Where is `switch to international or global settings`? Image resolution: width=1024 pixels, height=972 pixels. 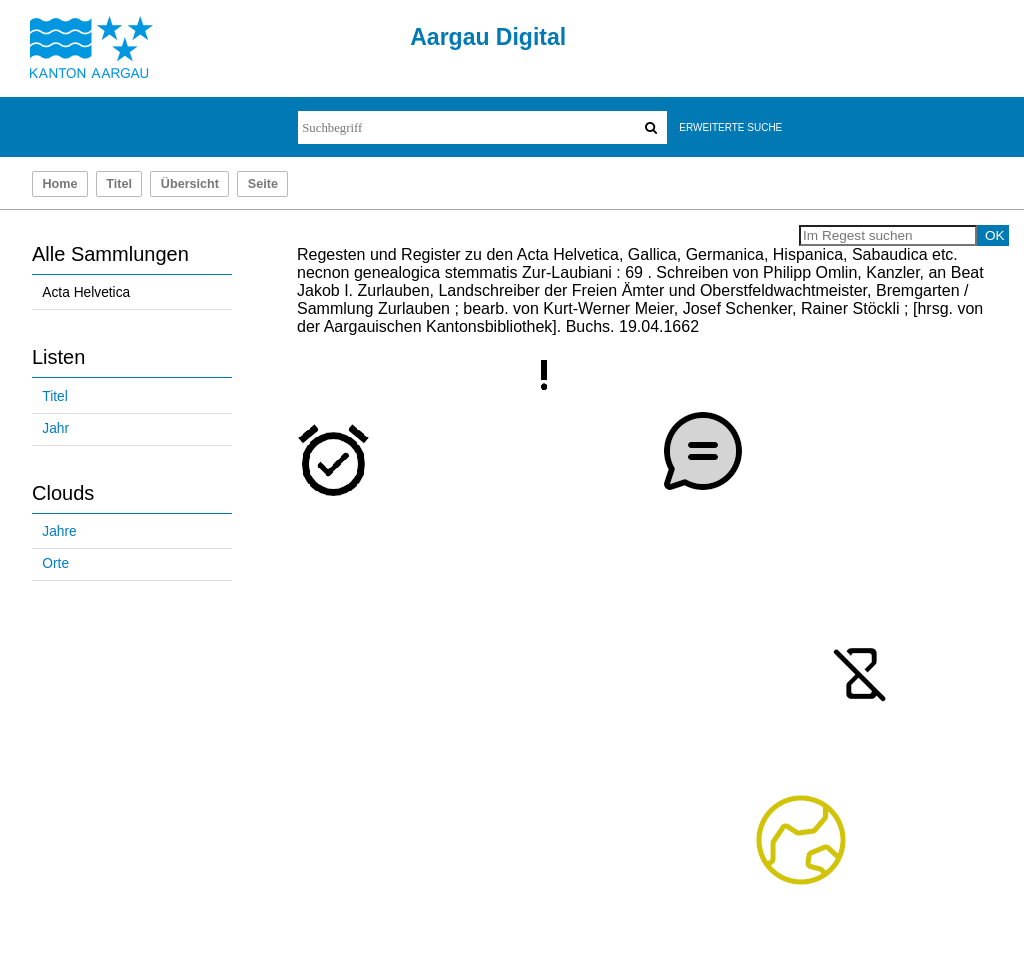
switch to international or global settings is located at coordinates (801, 840).